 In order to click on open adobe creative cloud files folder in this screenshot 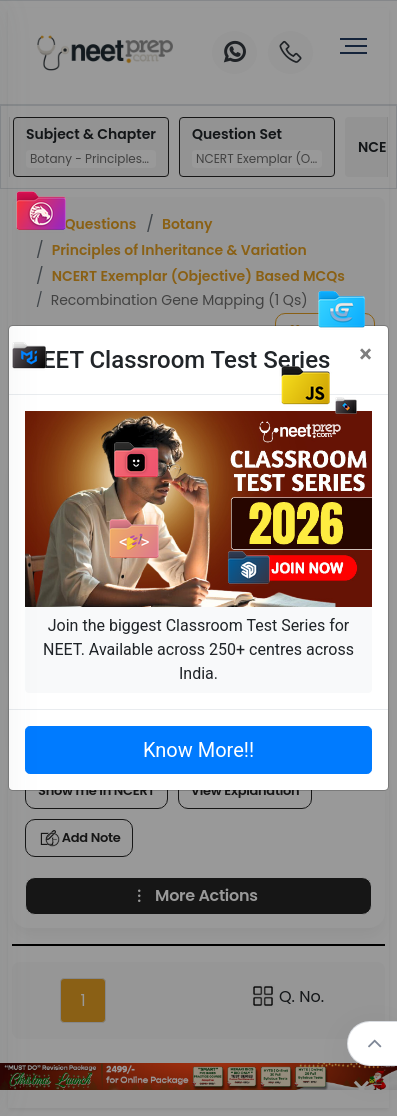, I will do `click(136, 461)`.